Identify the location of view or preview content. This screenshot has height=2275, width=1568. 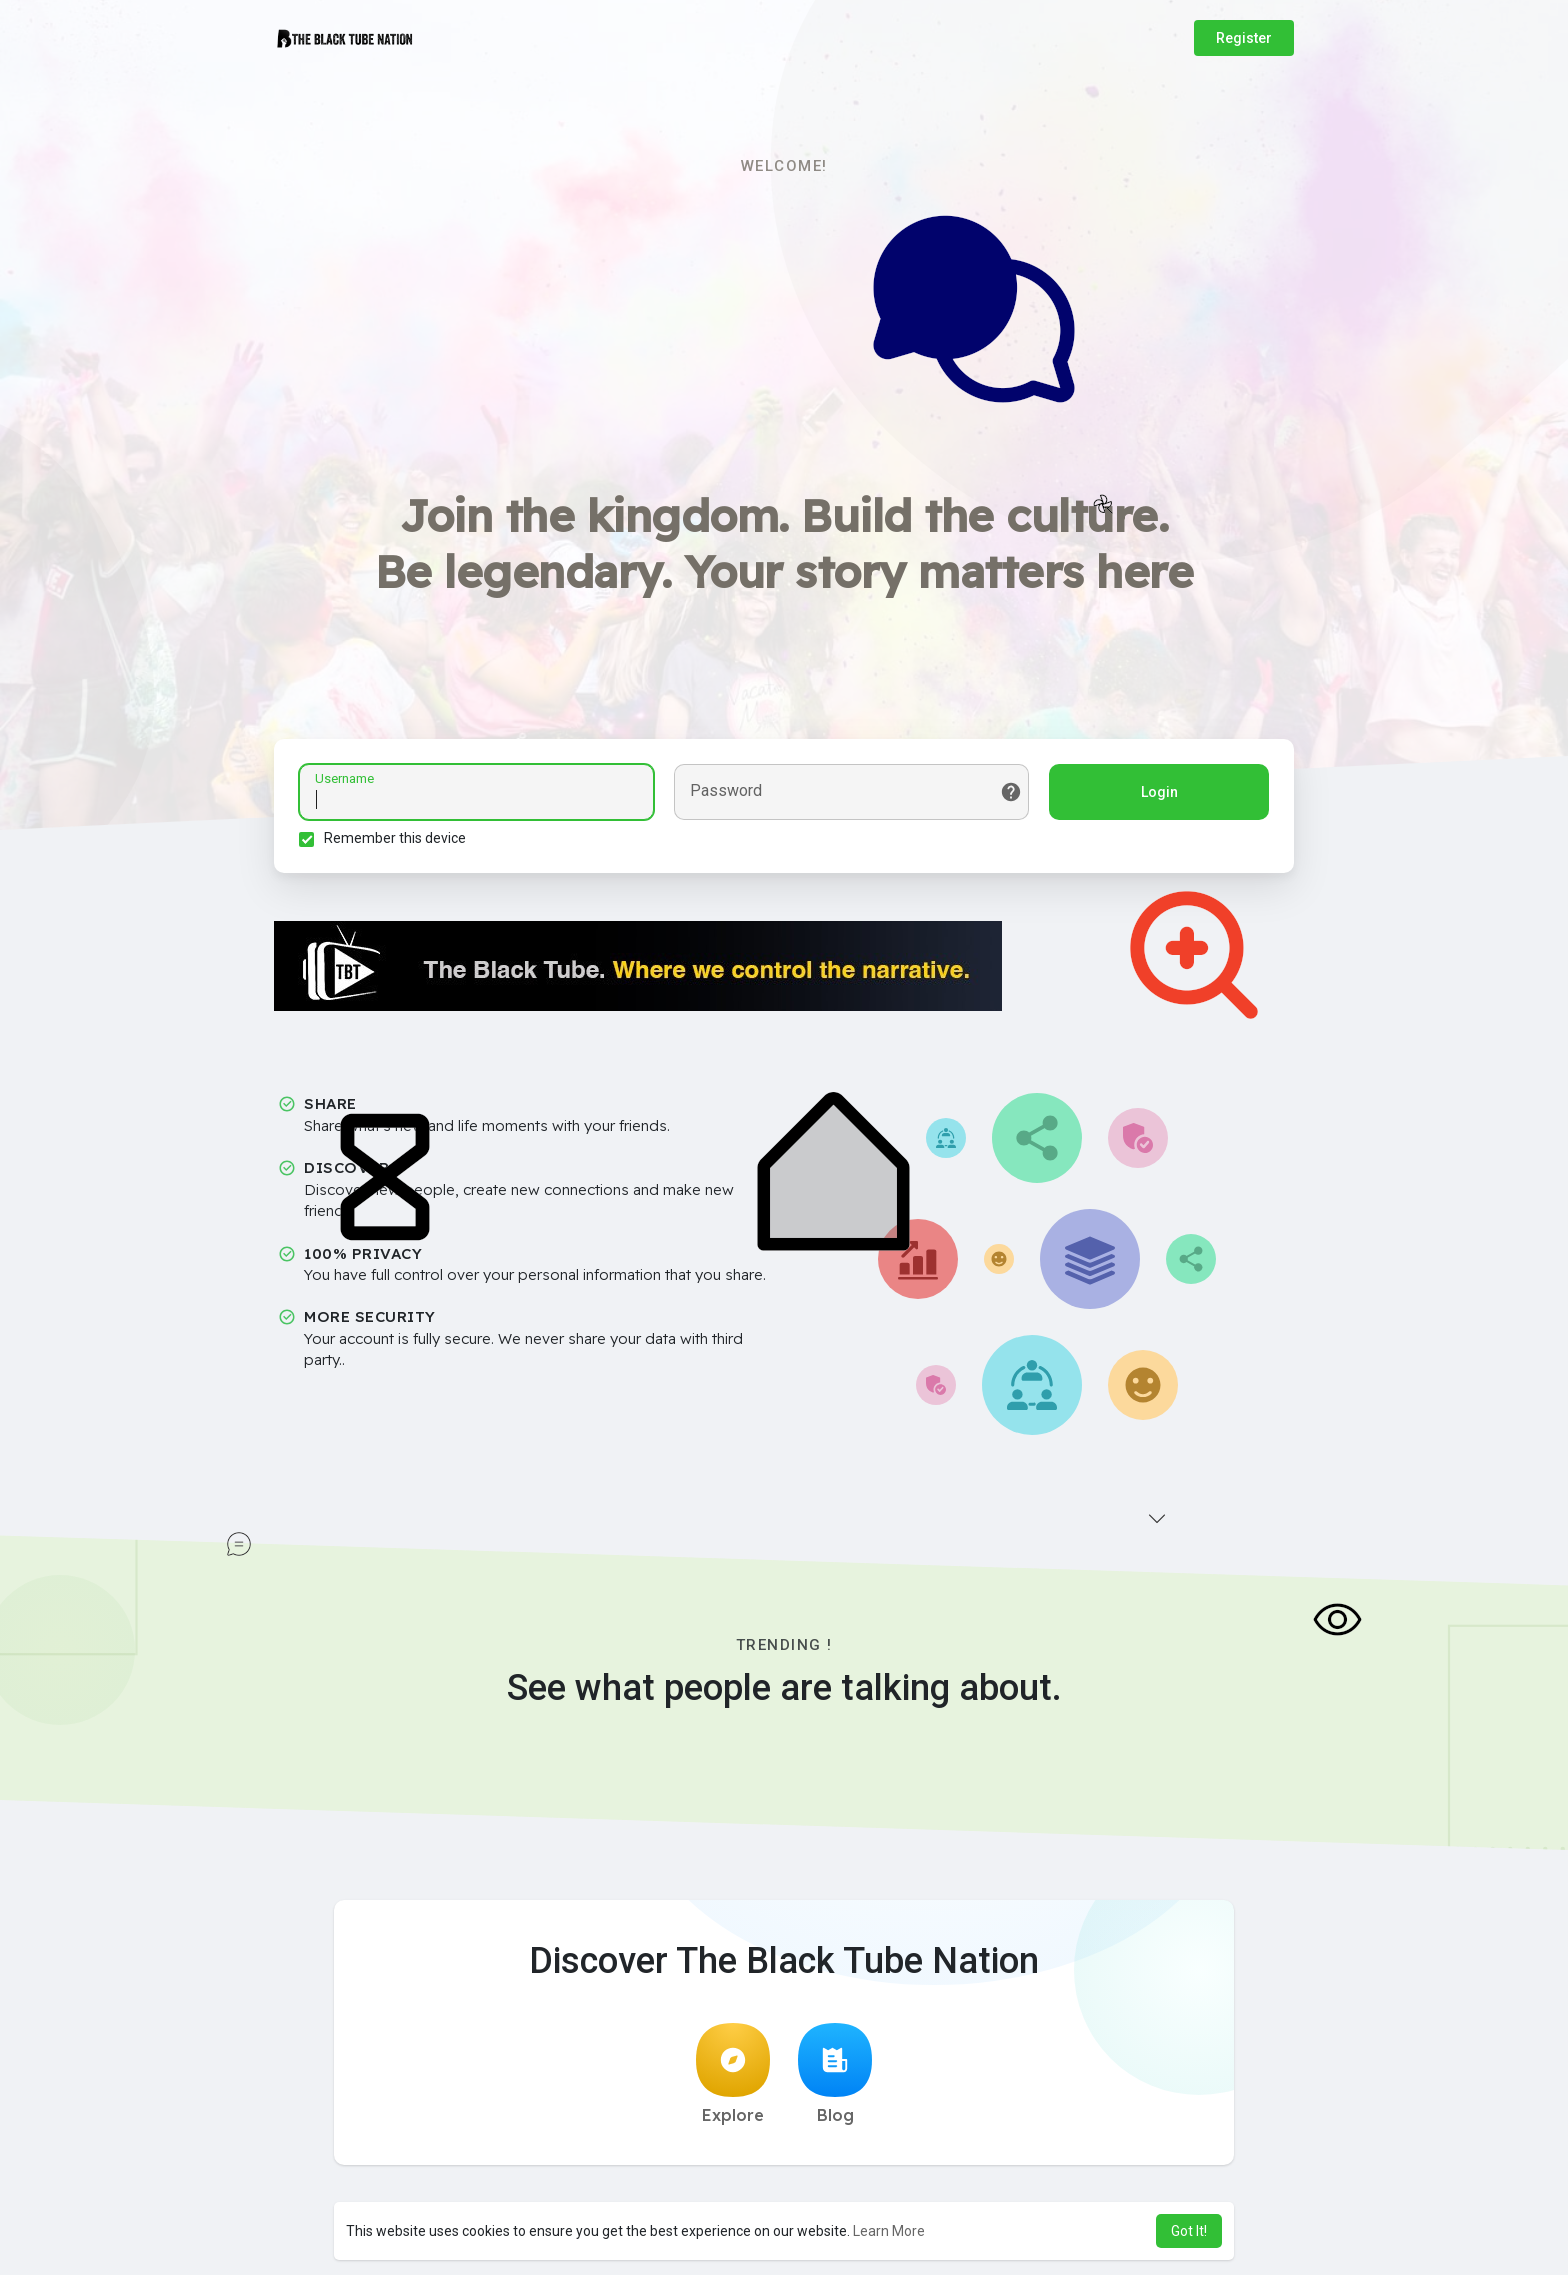
(1337, 1619).